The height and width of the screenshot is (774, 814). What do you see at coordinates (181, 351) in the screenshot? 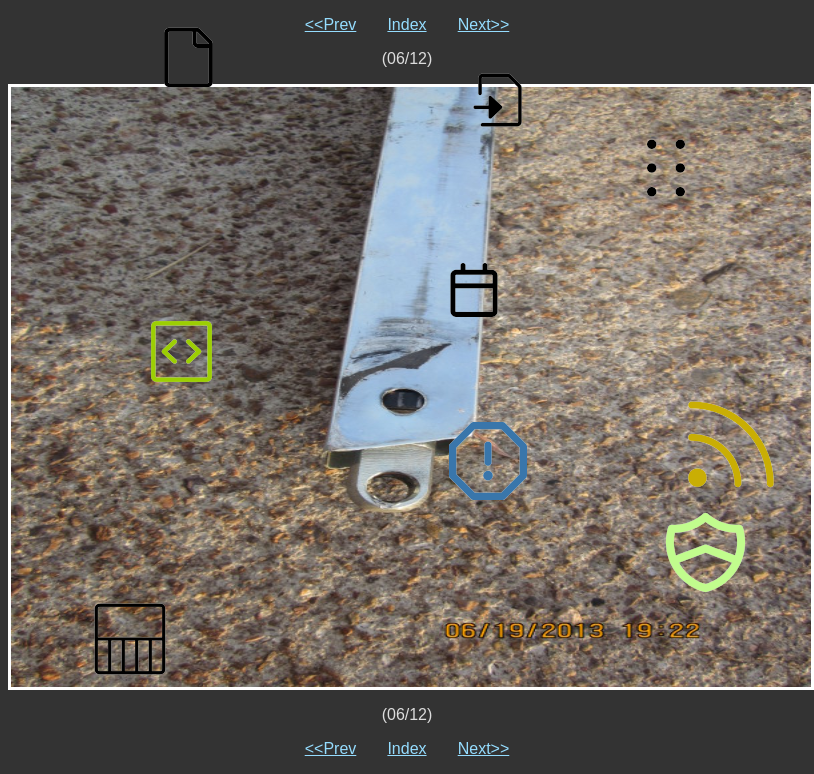
I see `view source code` at bounding box center [181, 351].